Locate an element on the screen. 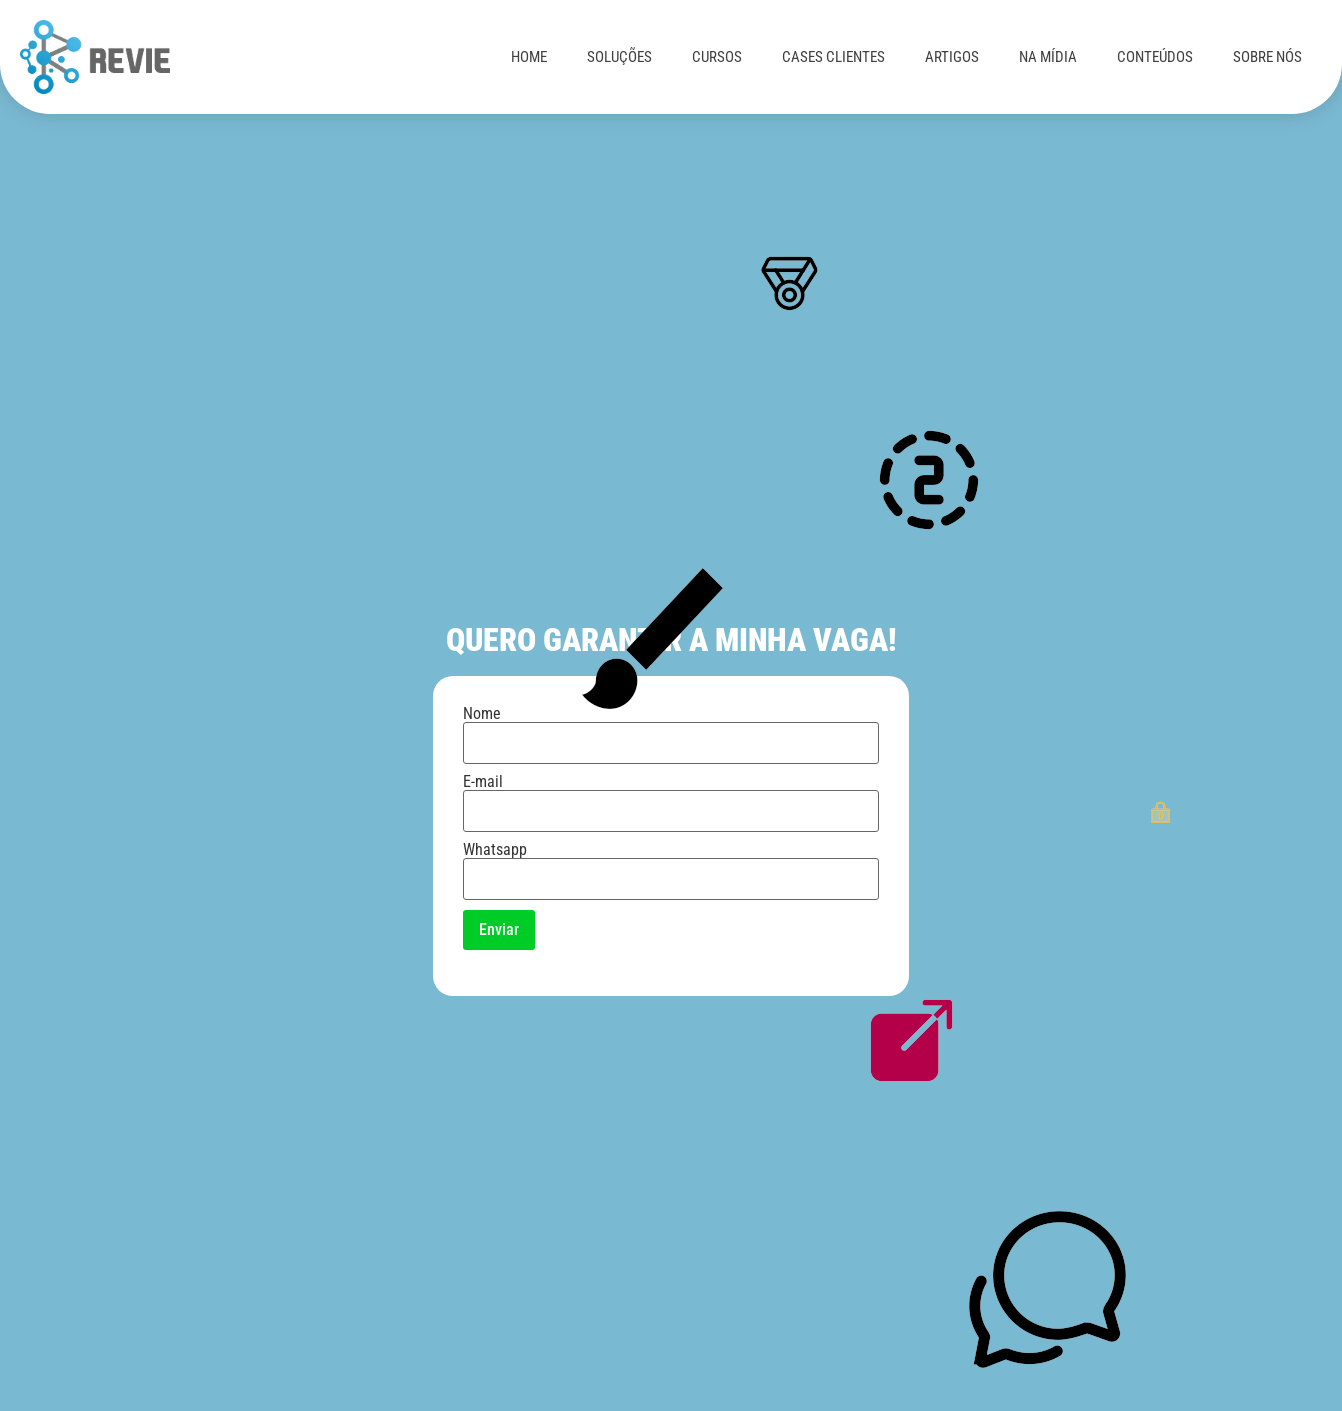  open messaging or chat is located at coordinates (1047, 1289).